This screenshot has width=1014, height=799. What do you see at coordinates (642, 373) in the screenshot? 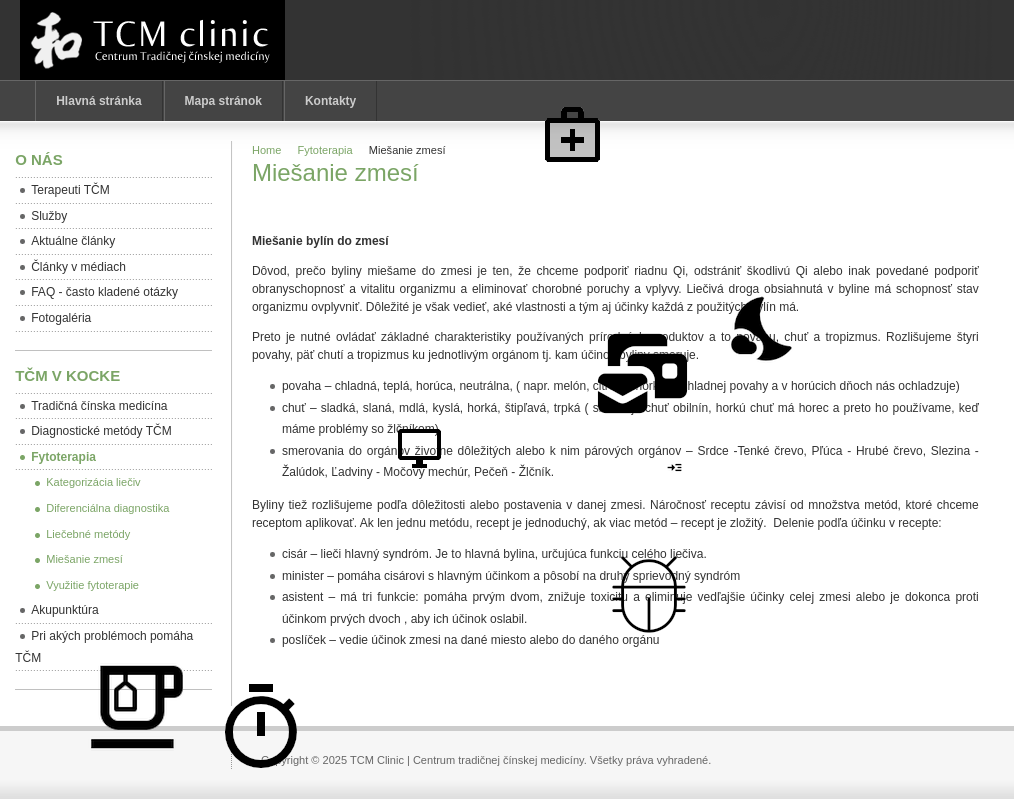
I see `access bulk mail or mass email tools` at bounding box center [642, 373].